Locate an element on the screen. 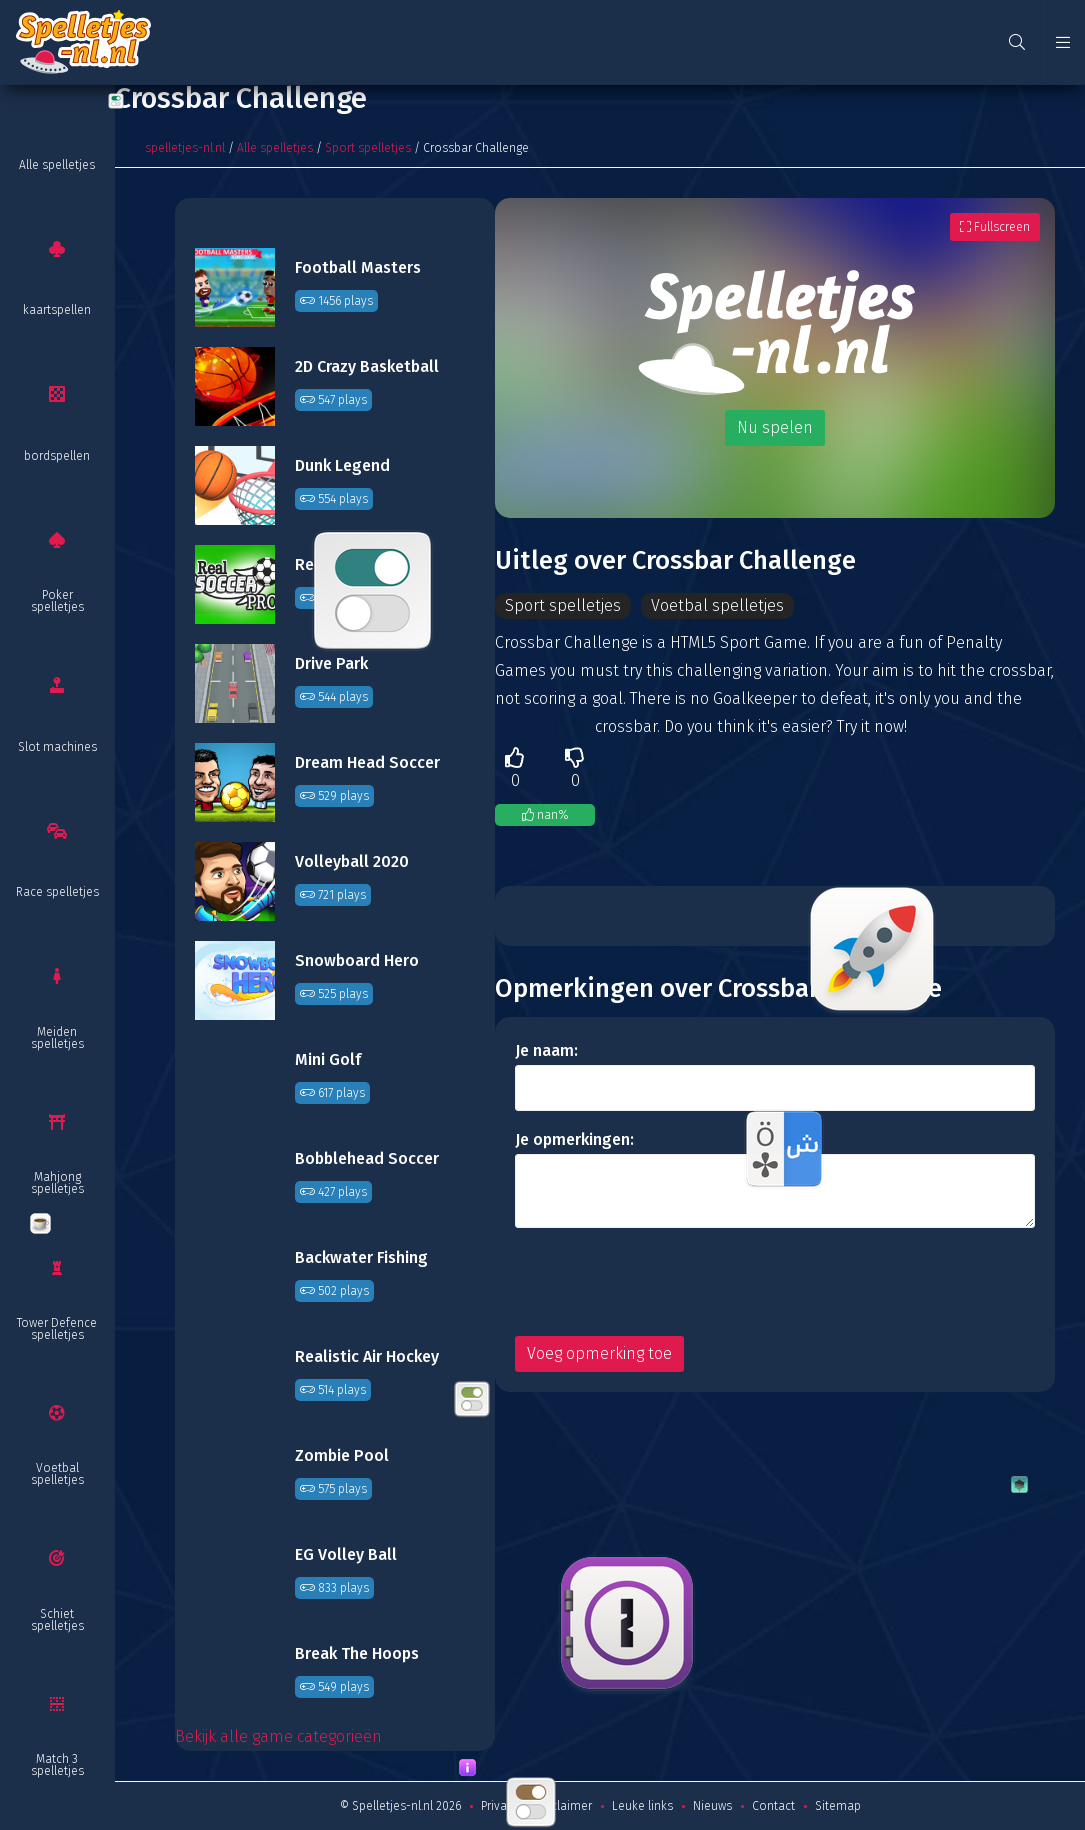 The height and width of the screenshot is (1830, 1085). open the Secrets password manager app is located at coordinates (627, 1623).